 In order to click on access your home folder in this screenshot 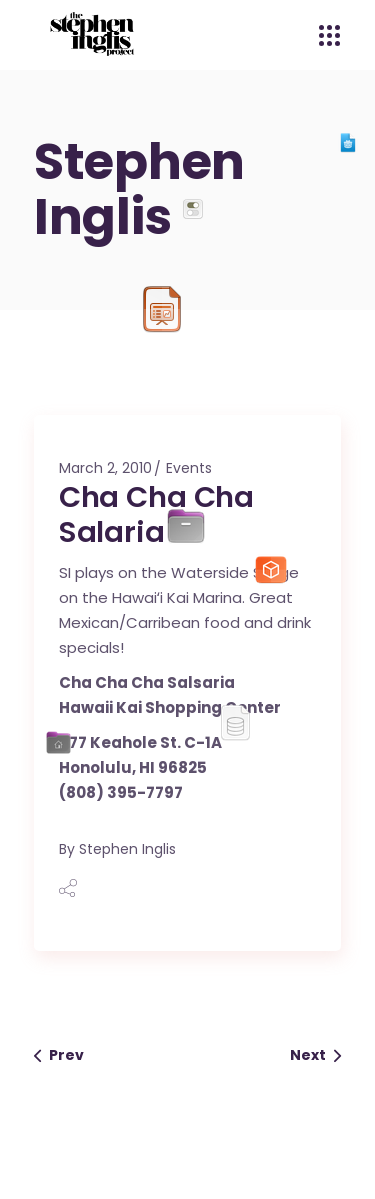, I will do `click(58, 742)`.